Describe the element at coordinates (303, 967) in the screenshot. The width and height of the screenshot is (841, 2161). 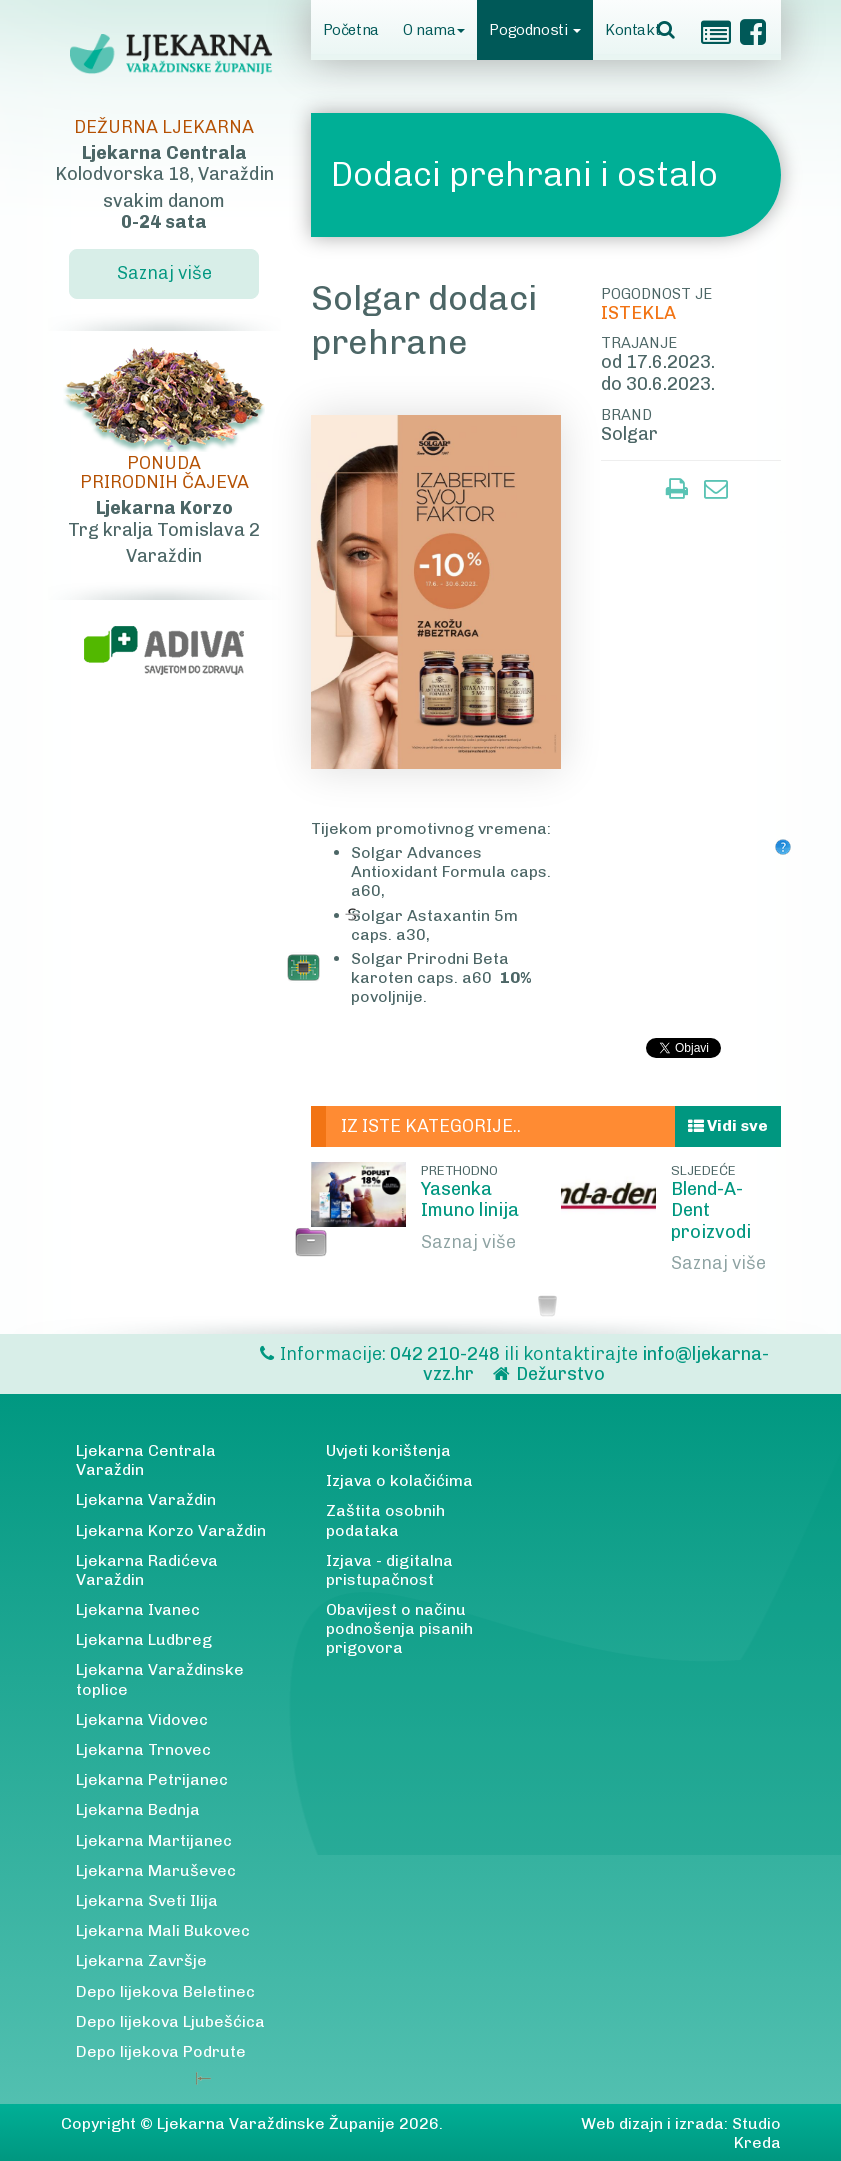
I see `open jockey hardware monitoring app` at that location.